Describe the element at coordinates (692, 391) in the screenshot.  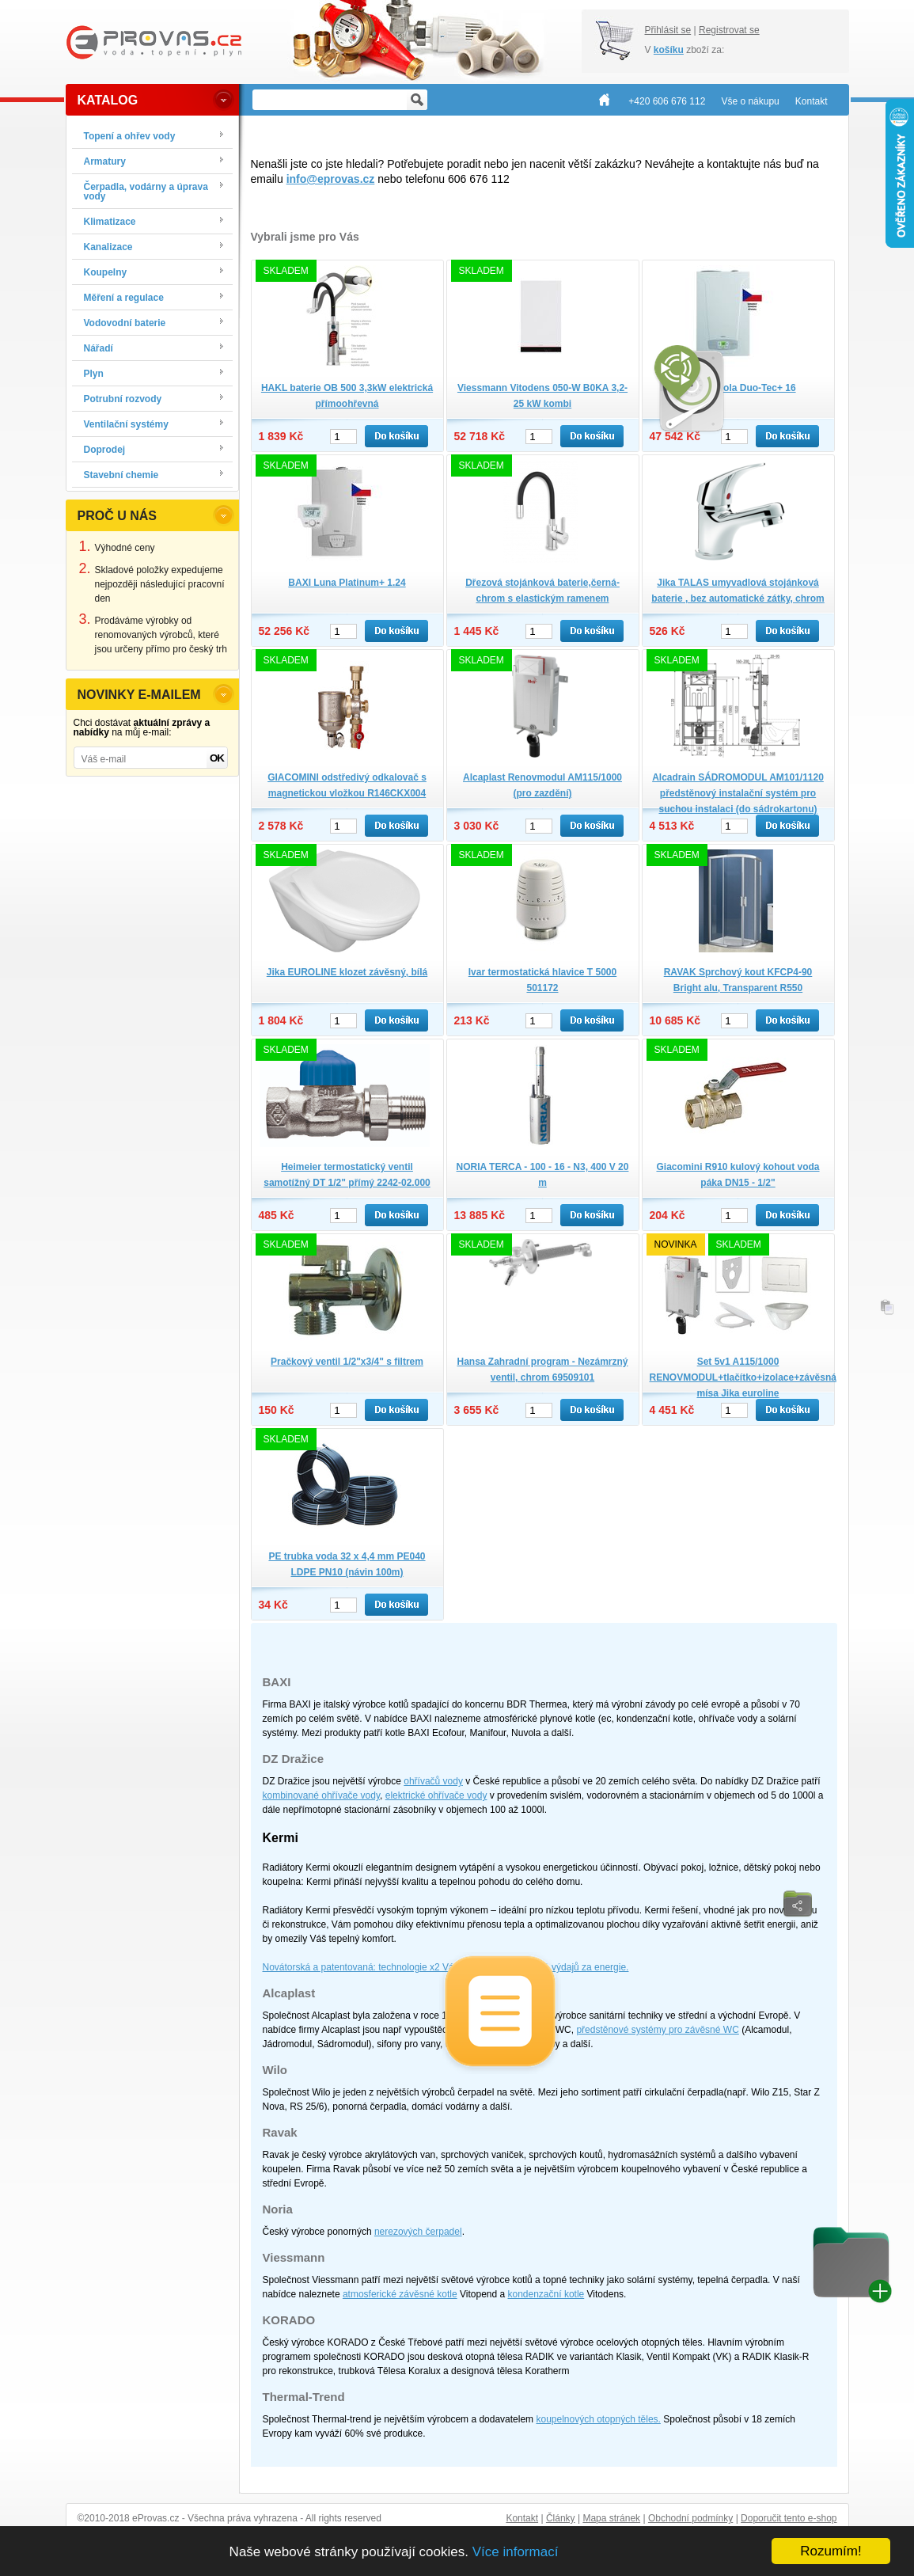
I see `launch ubuntu installer application` at that location.